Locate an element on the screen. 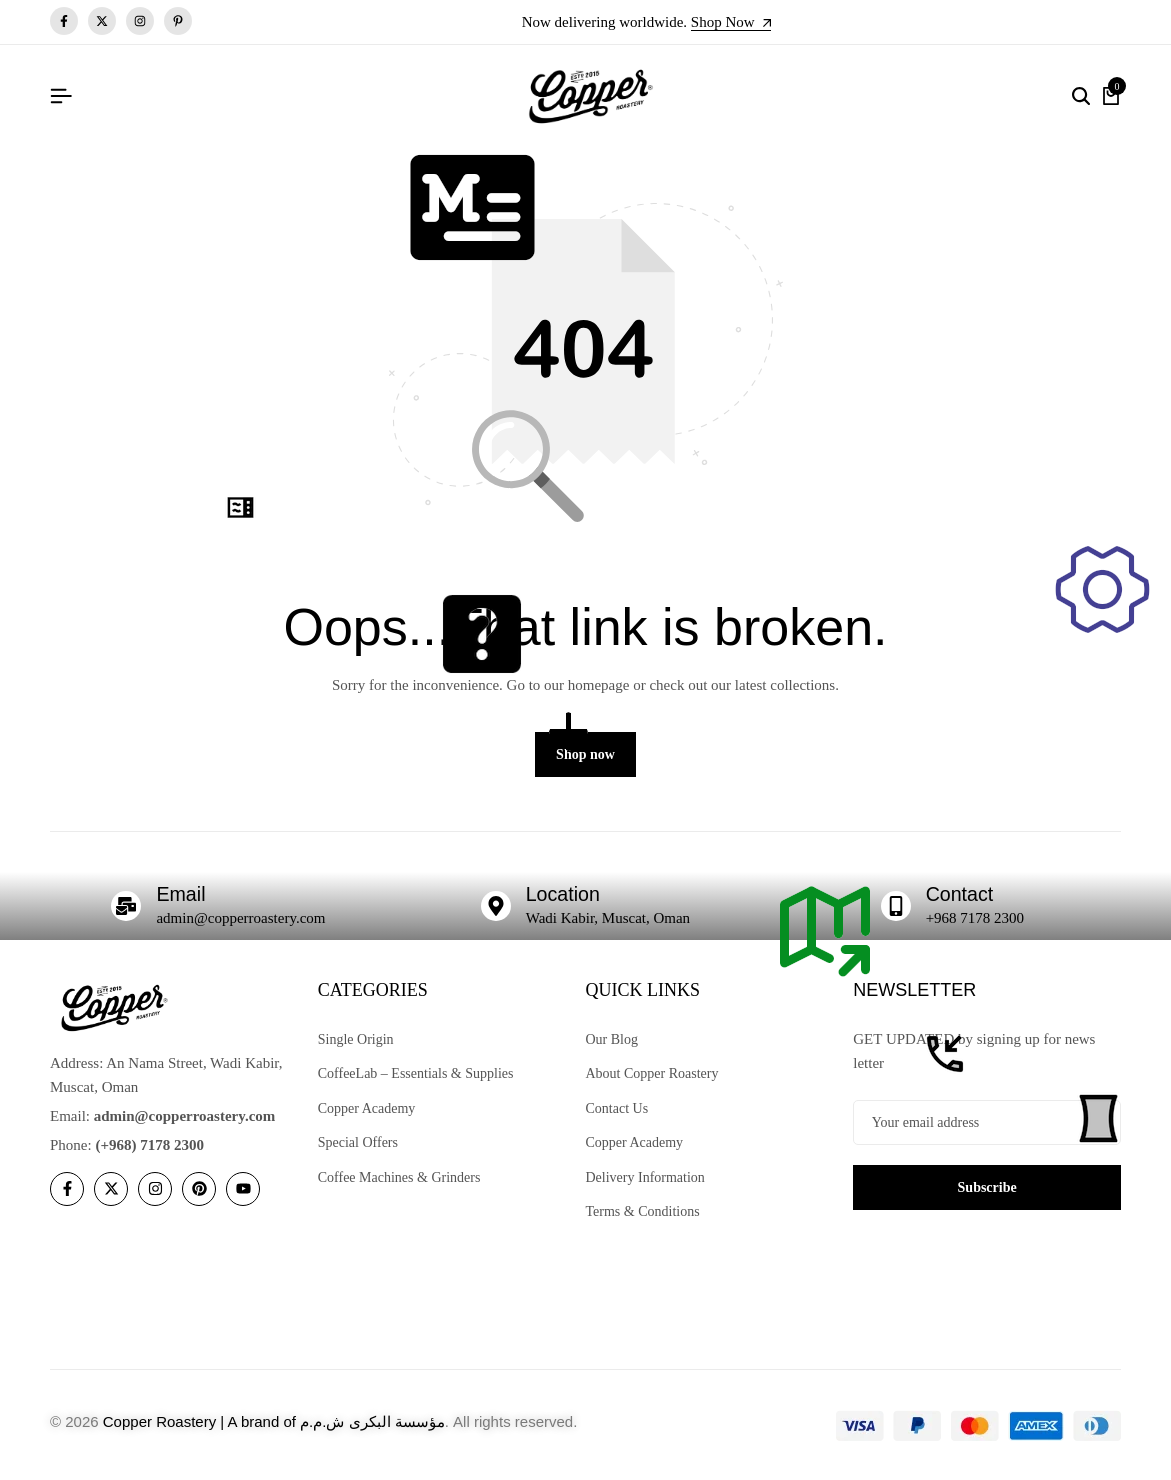  access microwave controls or settings is located at coordinates (240, 507).